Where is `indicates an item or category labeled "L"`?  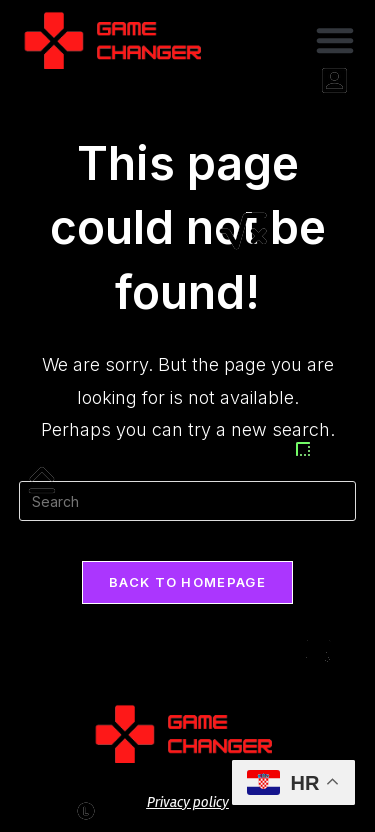 indicates an item or category labeled "L" is located at coordinates (86, 811).